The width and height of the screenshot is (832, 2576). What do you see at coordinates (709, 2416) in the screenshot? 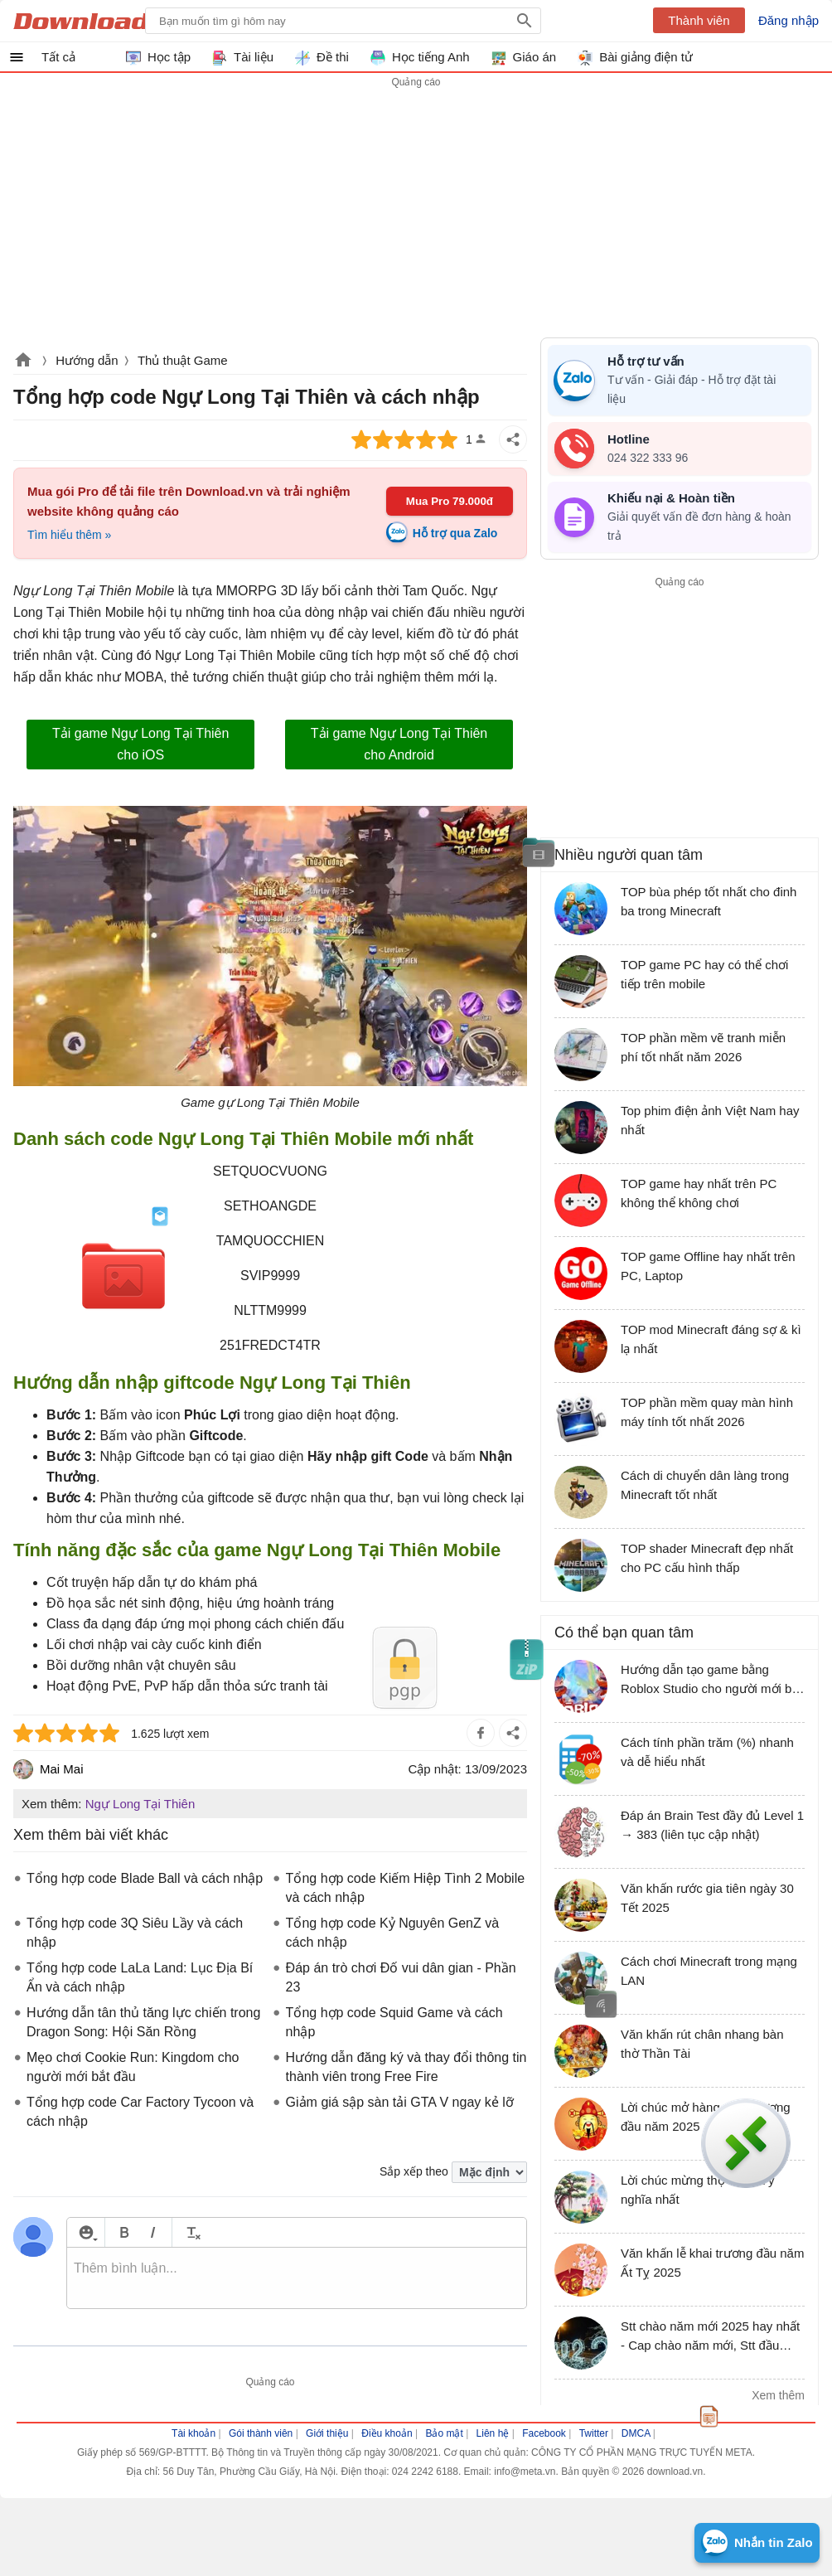
I see `libreoffice impress presentation file` at bounding box center [709, 2416].